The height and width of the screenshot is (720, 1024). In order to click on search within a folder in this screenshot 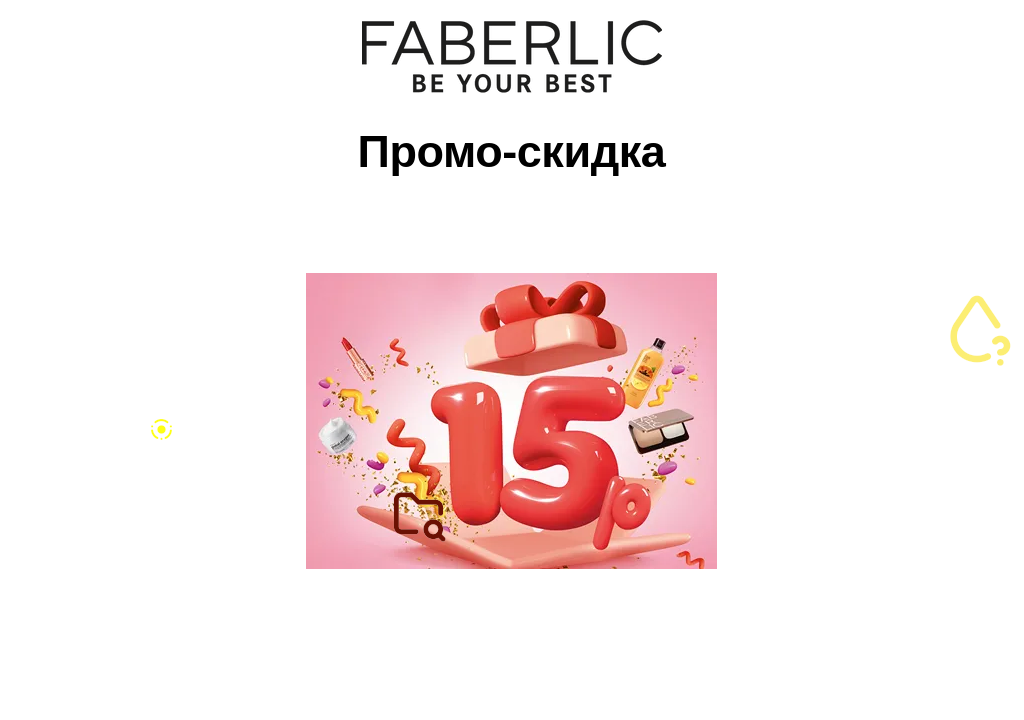, I will do `click(418, 514)`.